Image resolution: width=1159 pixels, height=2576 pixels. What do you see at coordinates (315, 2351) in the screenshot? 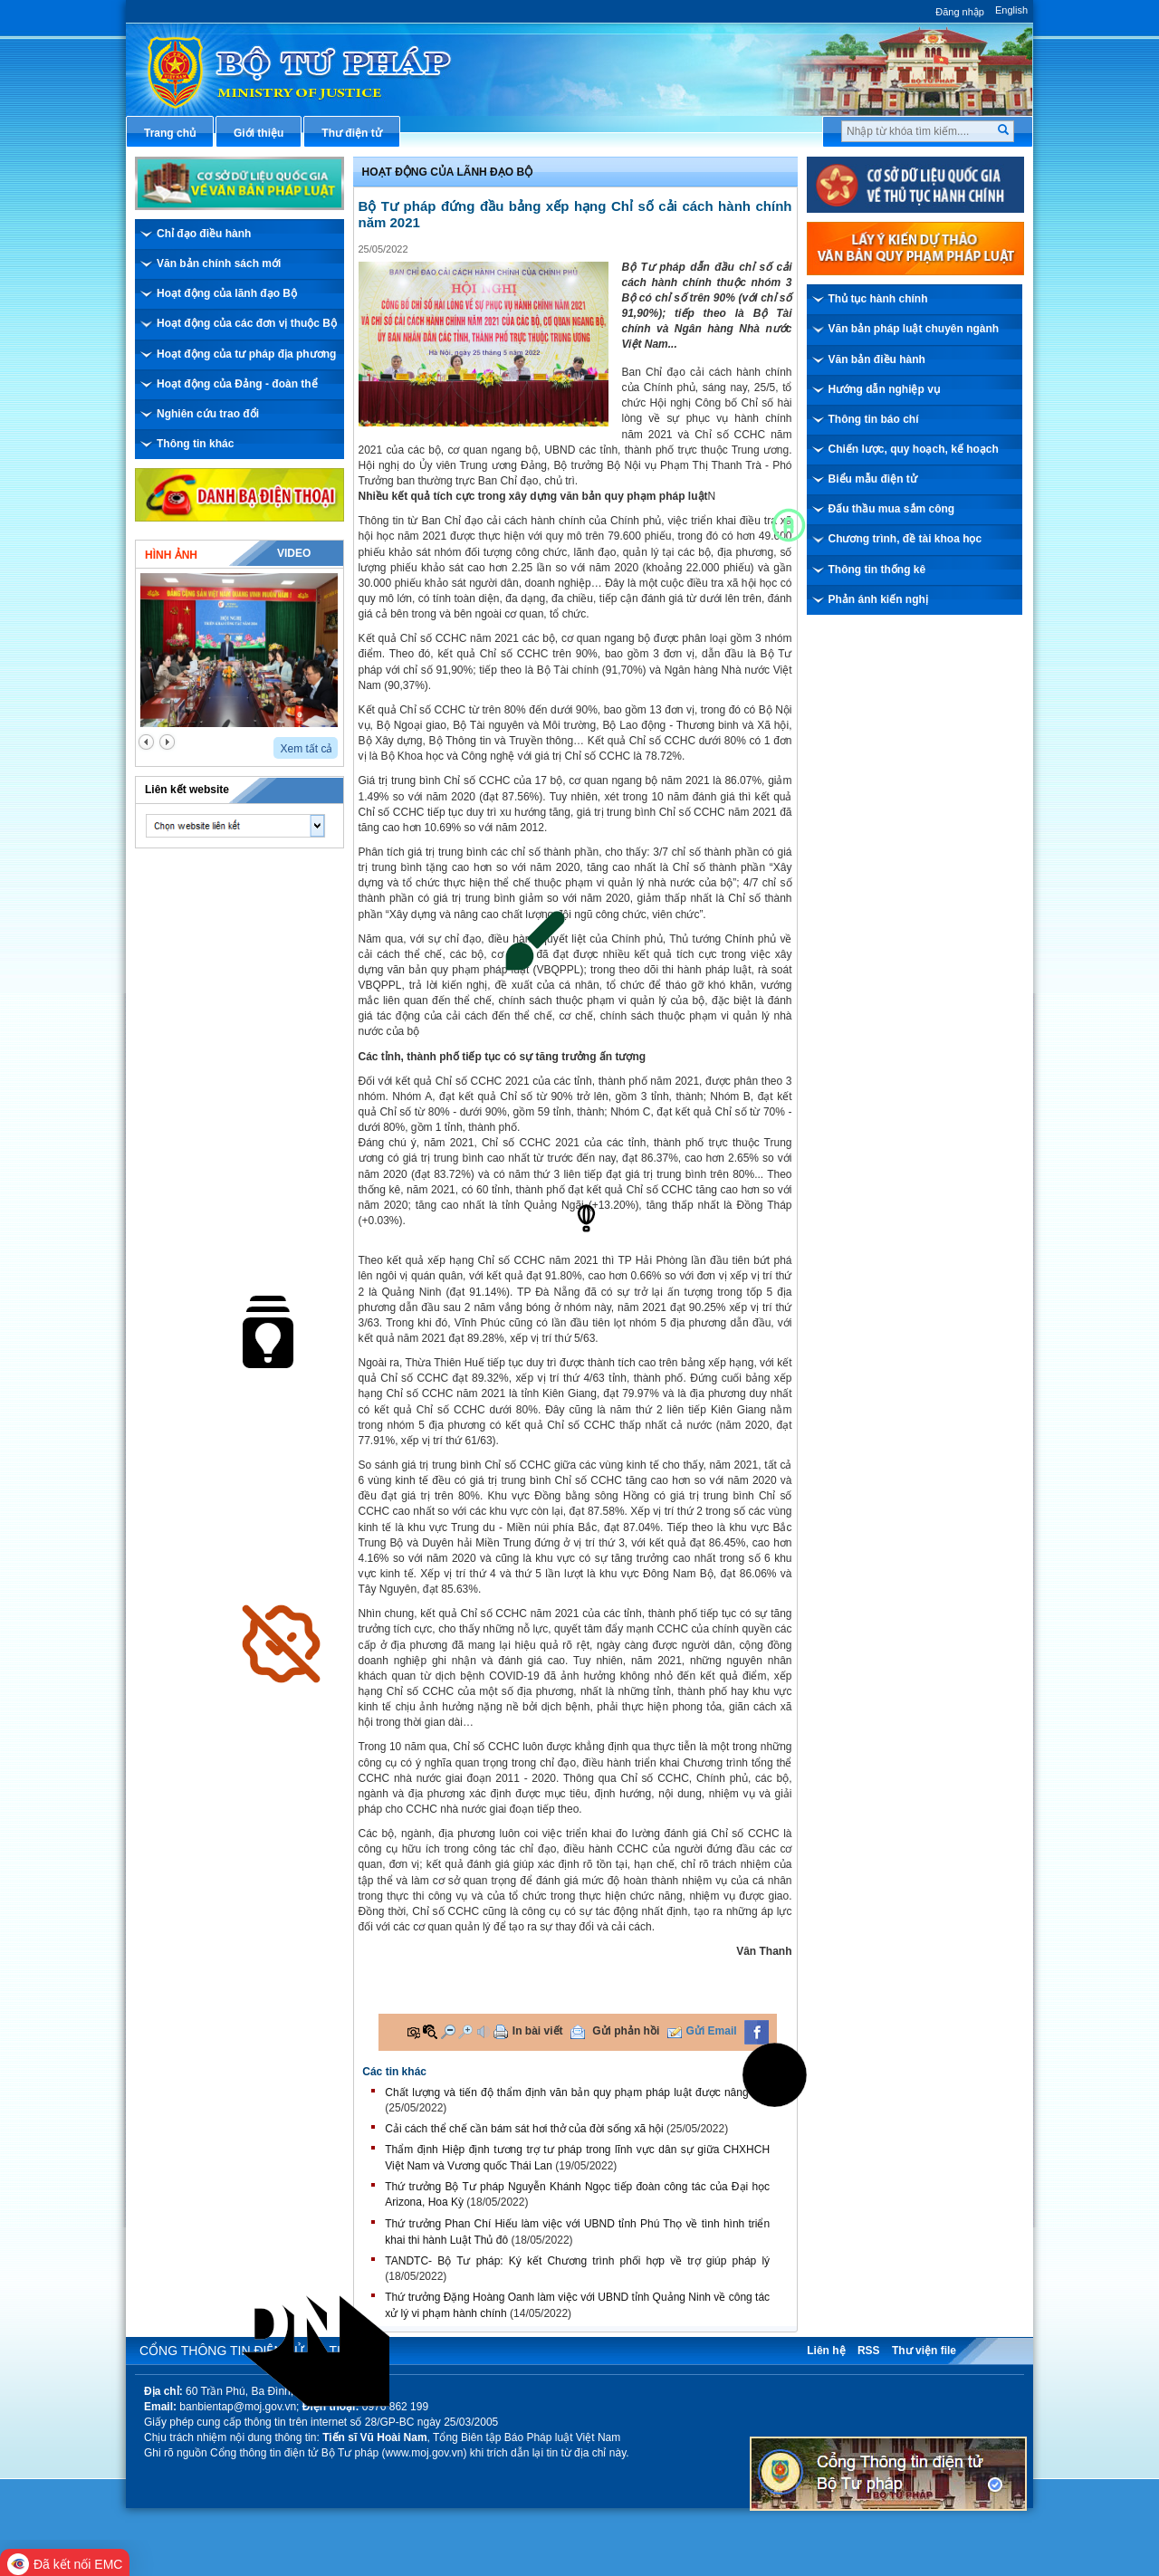
I see `visit Designer News website` at bounding box center [315, 2351].